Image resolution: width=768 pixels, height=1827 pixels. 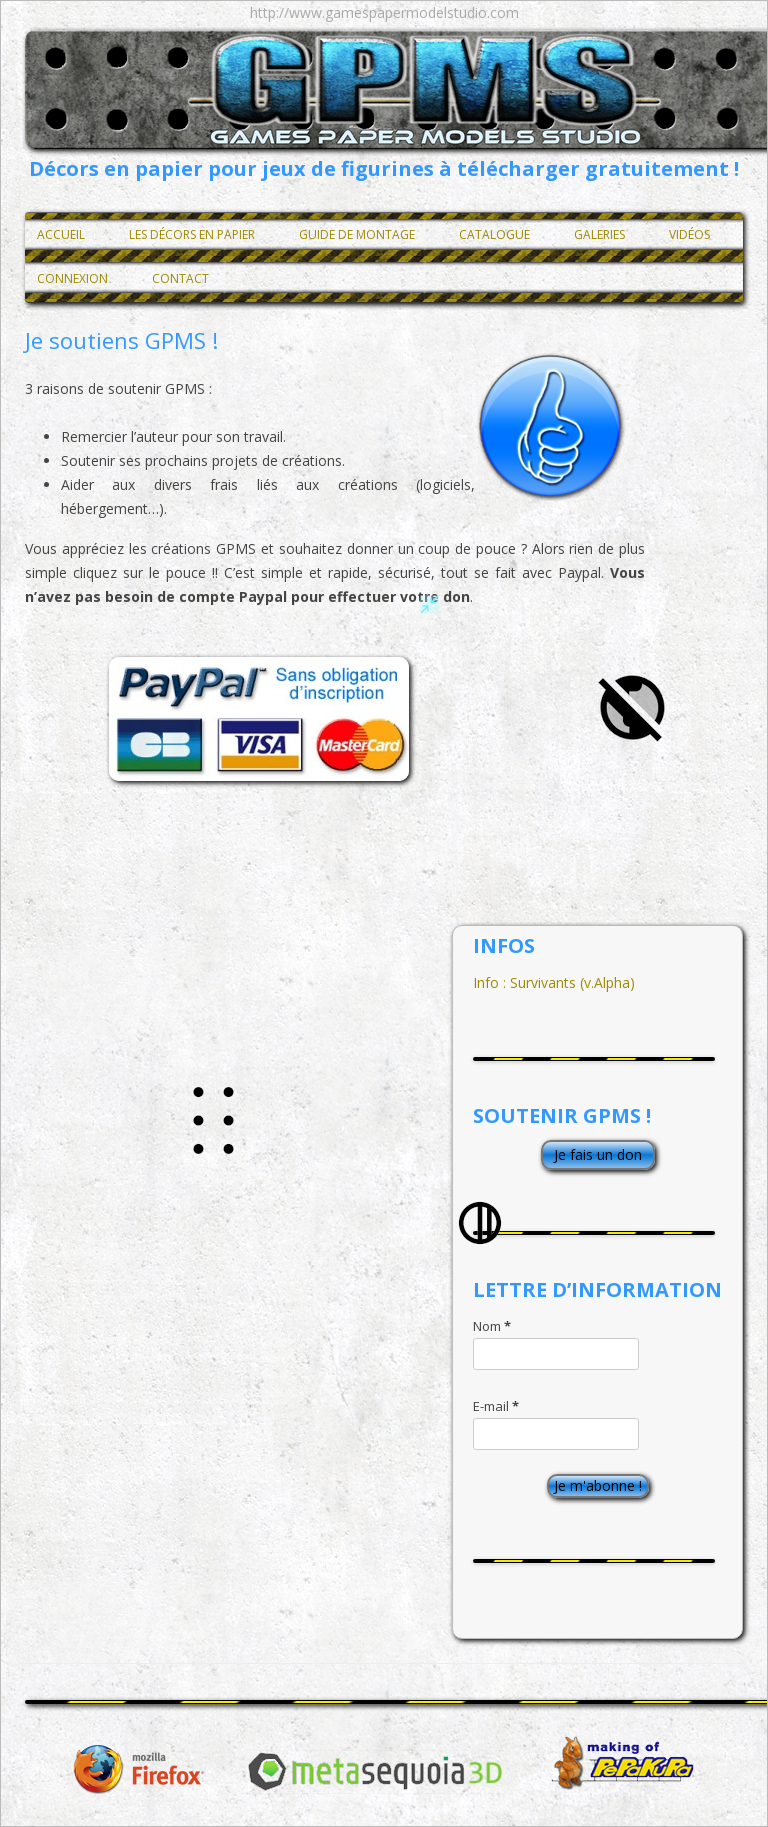 I want to click on disable public visibility, so click(x=632, y=707).